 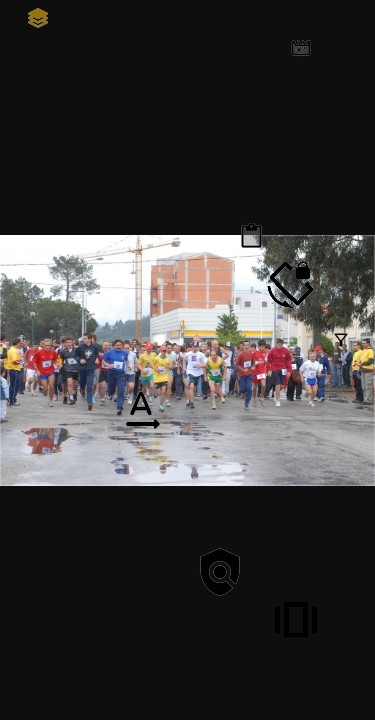 What do you see at coordinates (38, 18) in the screenshot?
I see `view front layer of a stack` at bounding box center [38, 18].